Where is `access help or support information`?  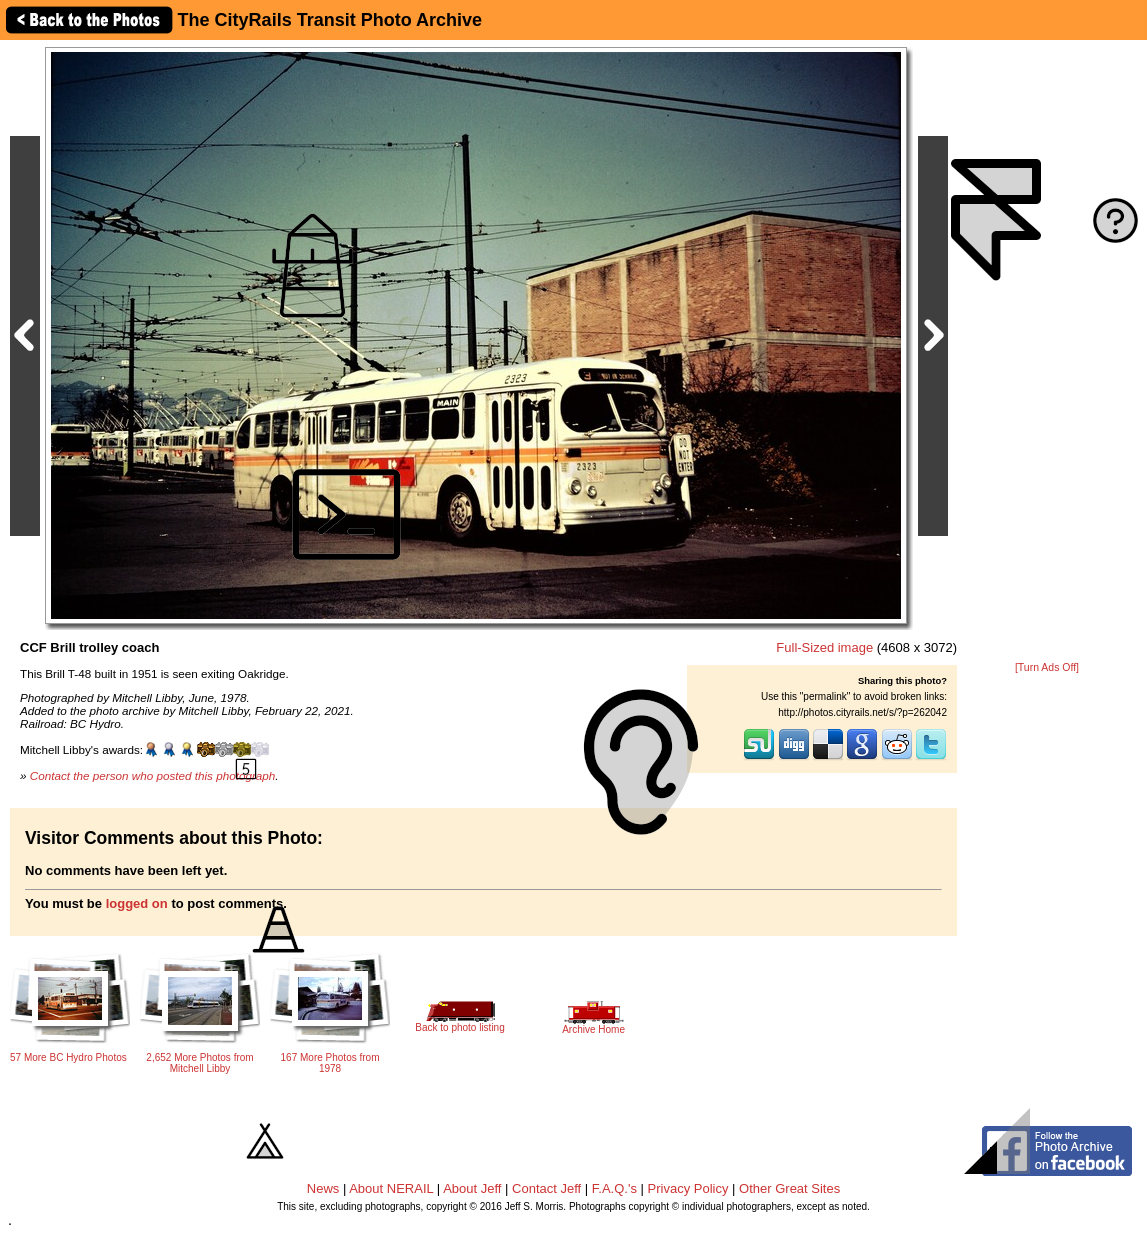
access help or support information is located at coordinates (1115, 220).